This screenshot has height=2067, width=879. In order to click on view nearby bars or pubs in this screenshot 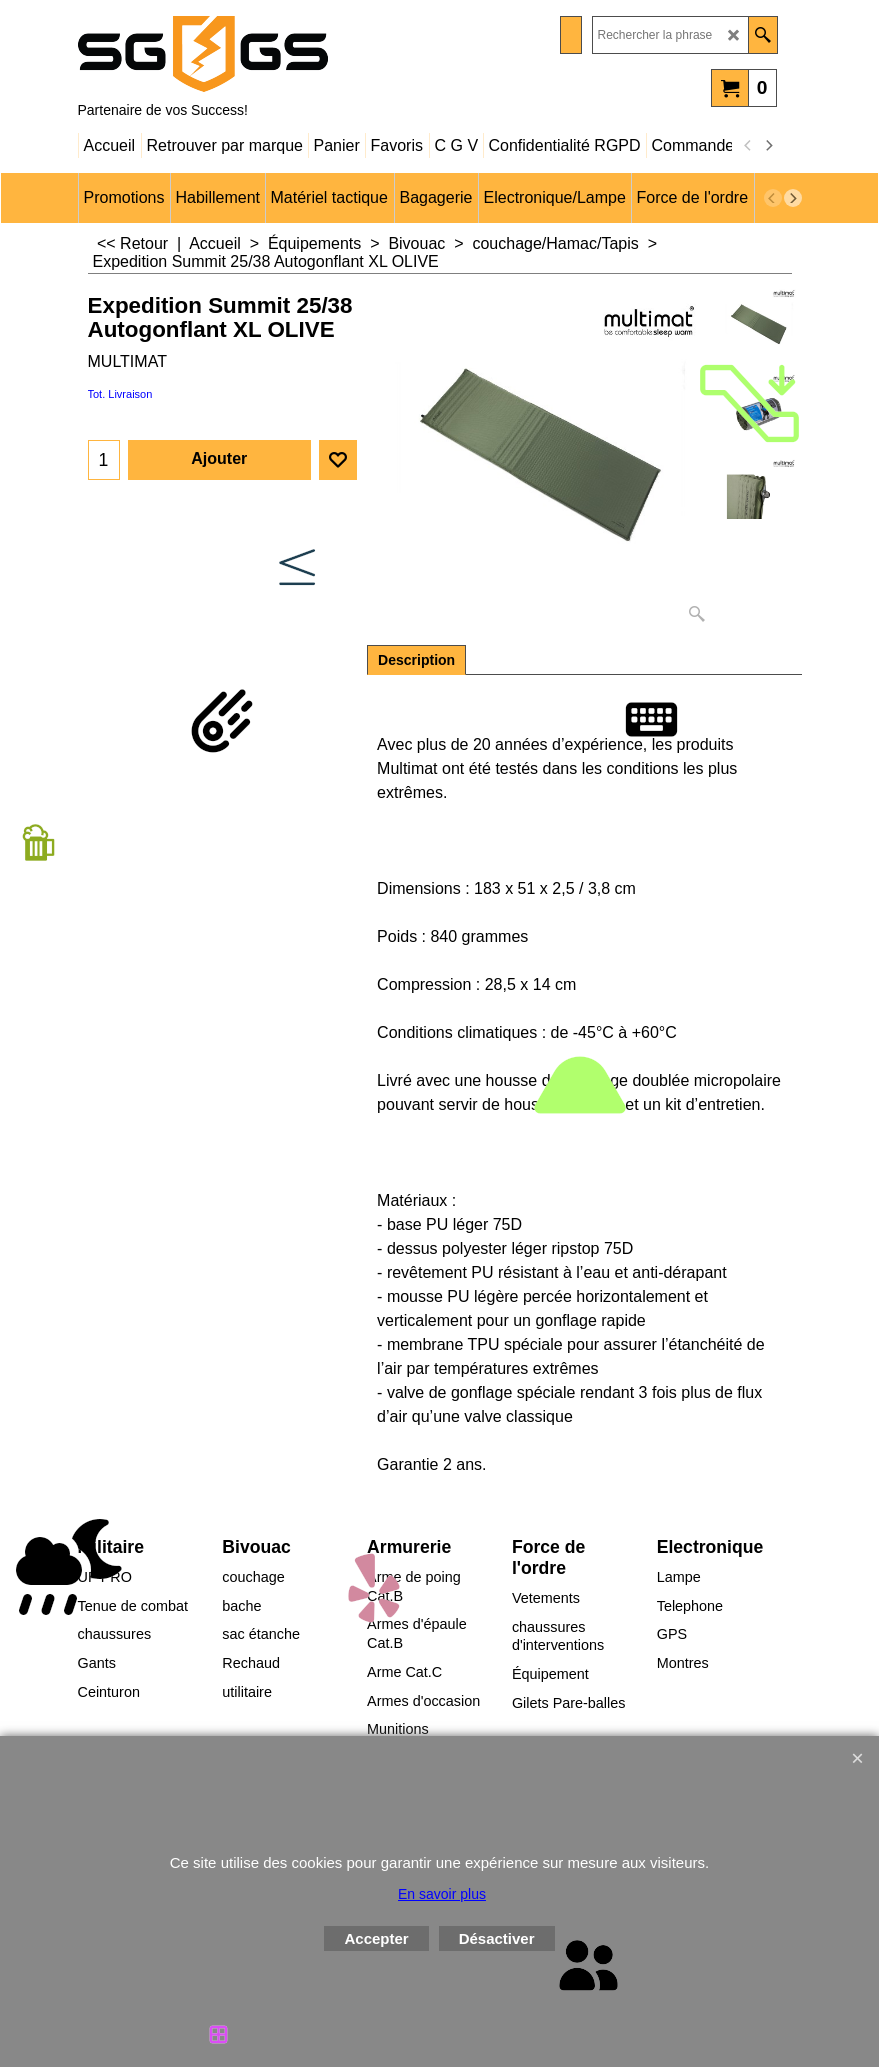, I will do `click(38, 842)`.